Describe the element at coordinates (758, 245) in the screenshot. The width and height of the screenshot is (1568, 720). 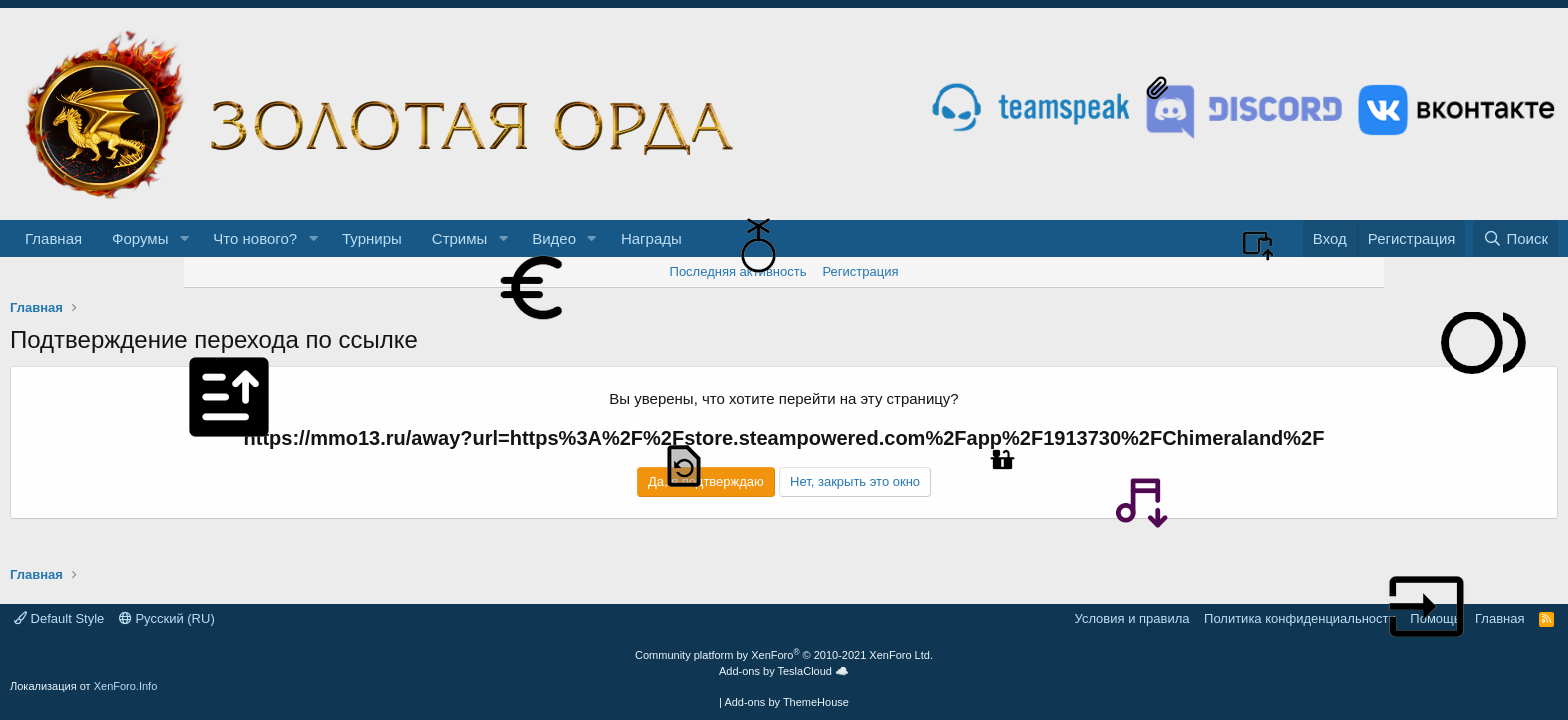
I see `indicates nonbinary gender identity option` at that location.